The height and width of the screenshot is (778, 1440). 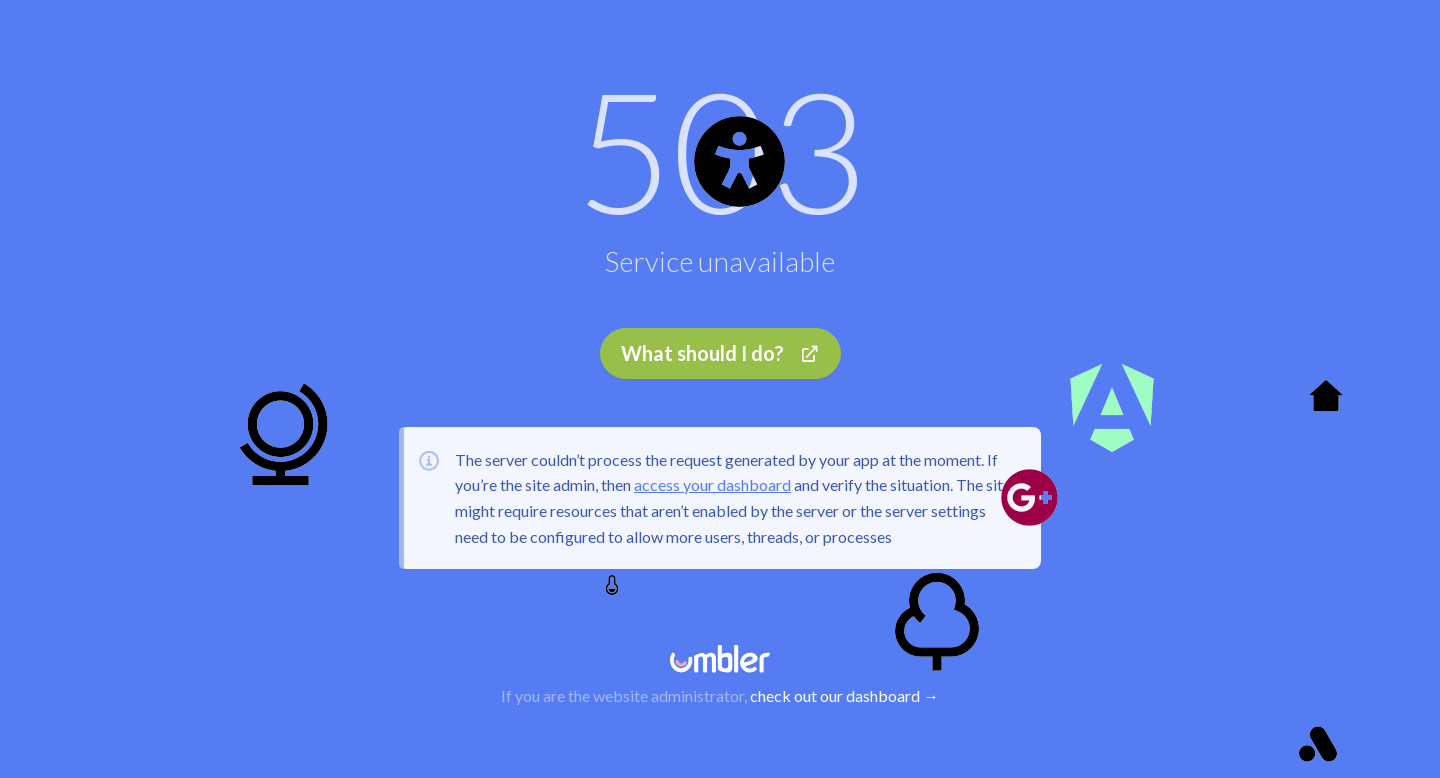 What do you see at coordinates (937, 624) in the screenshot?
I see `access nature or environmental settings` at bounding box center [937, 624].